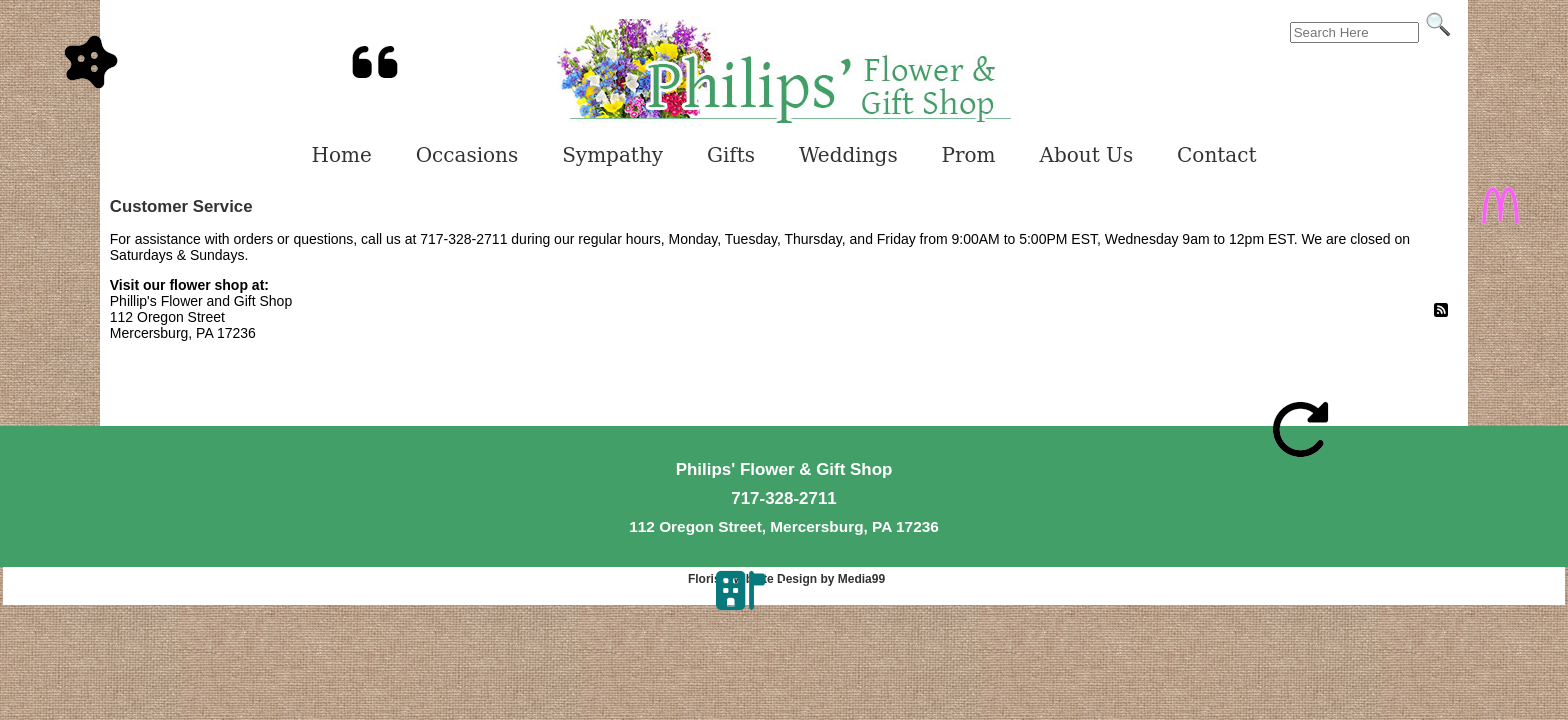 The height and width of the screenshot is (720, 1568). I want to click on open the McDonald's app or website, so click(1500, 205).